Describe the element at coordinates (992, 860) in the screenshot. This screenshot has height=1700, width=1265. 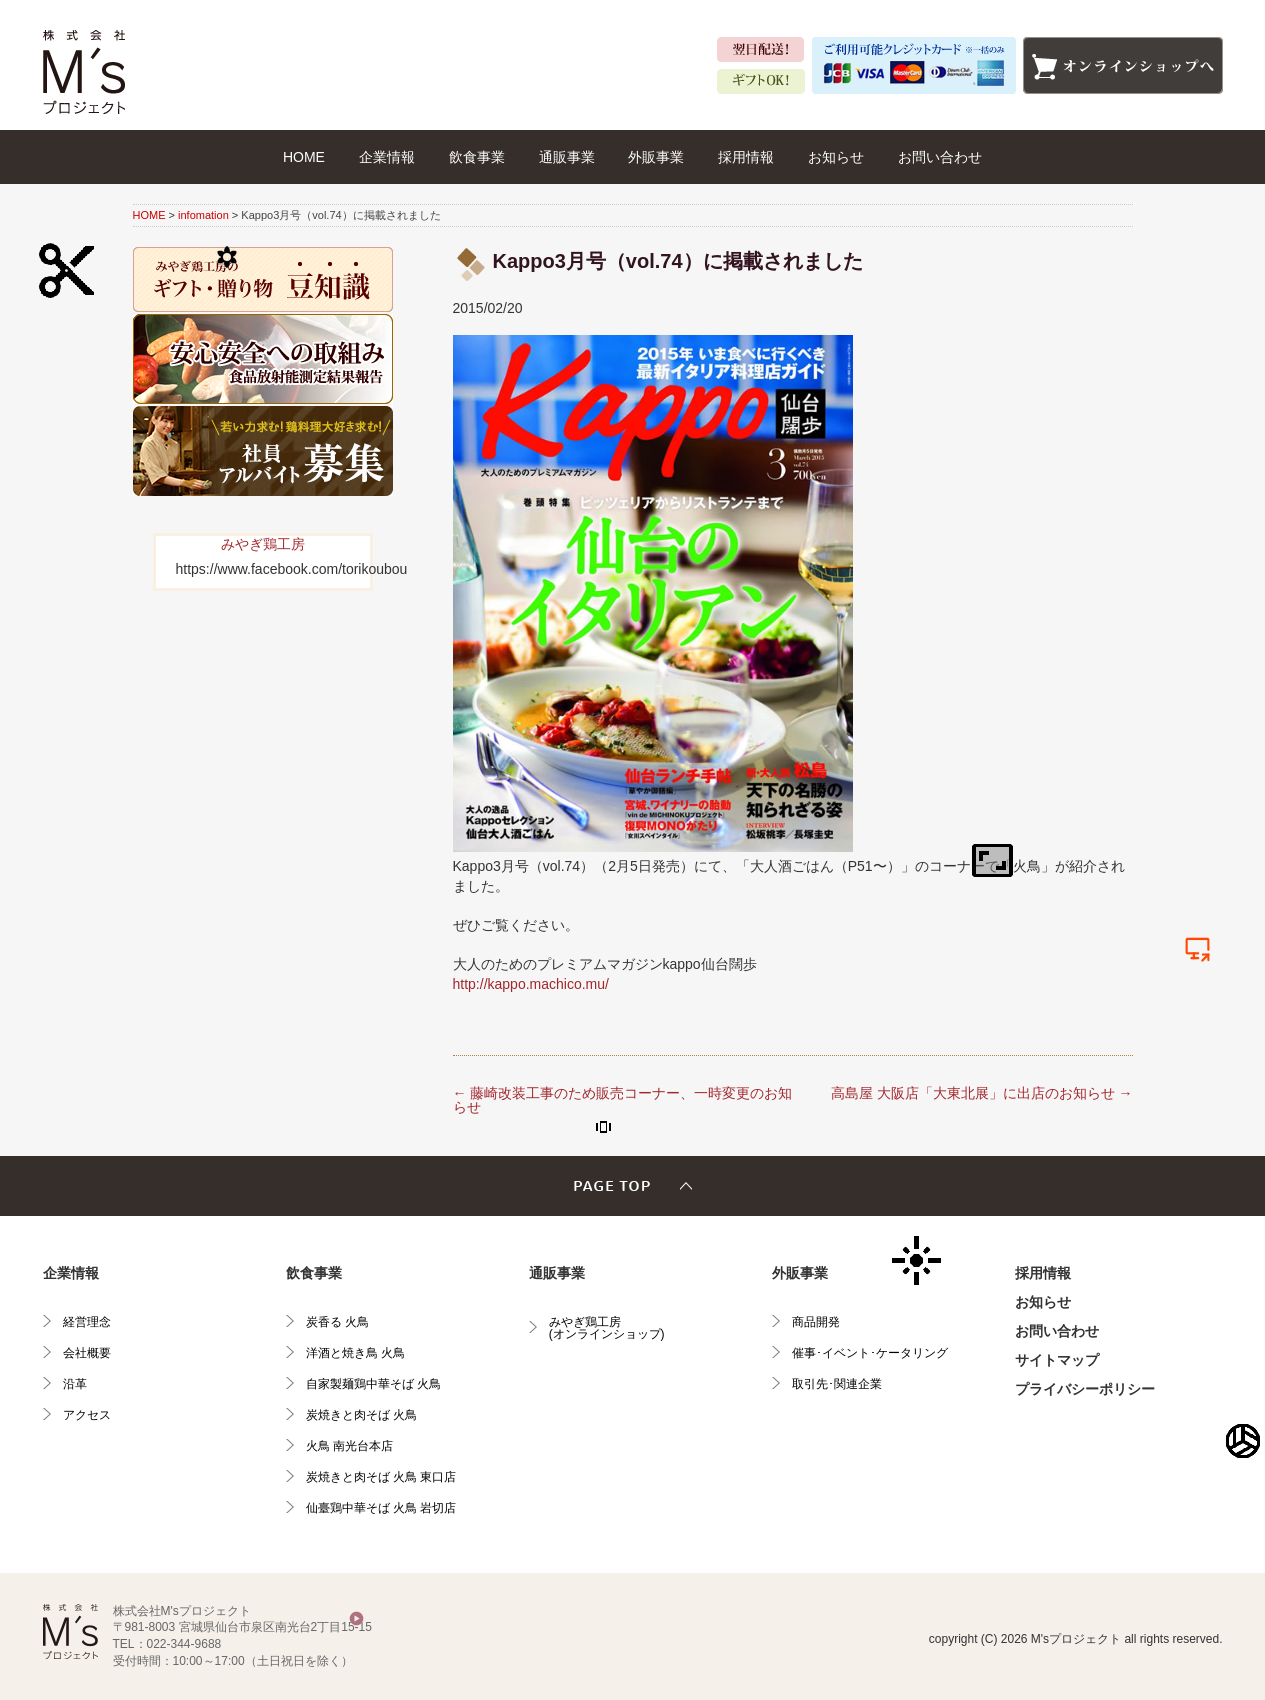
I see `adjust aspect ratio settings` at that location.